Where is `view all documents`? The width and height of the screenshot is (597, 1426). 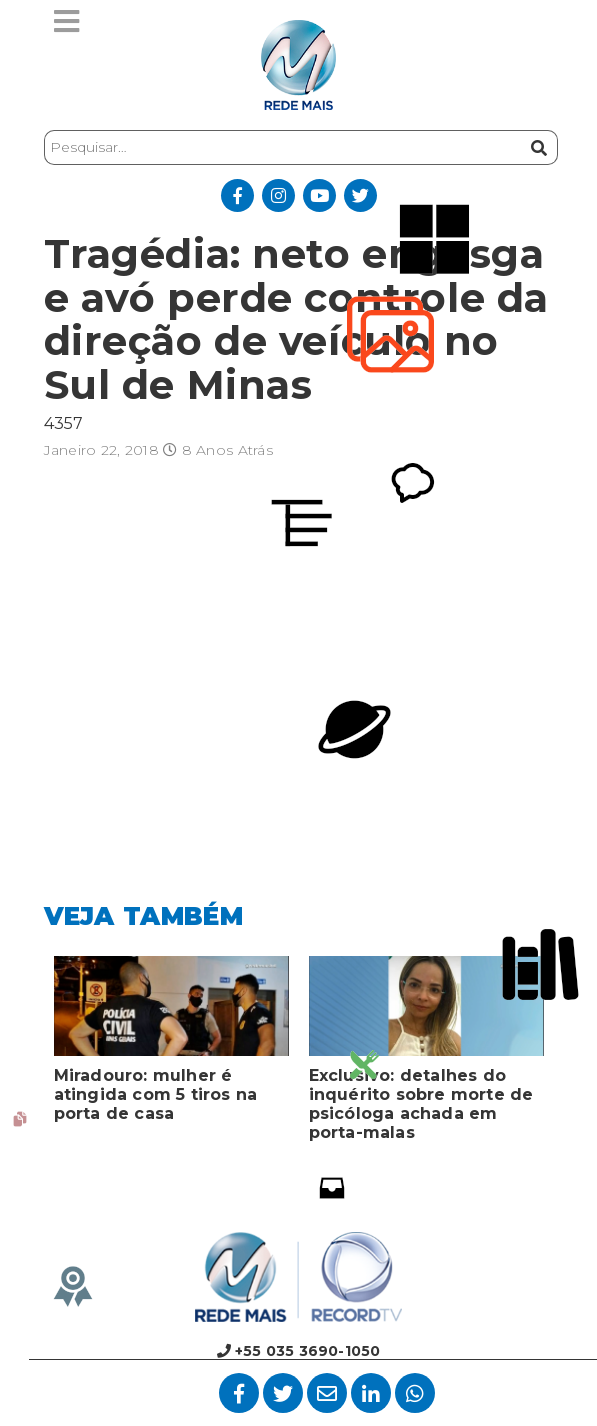 view all documents is located at coordinates (20, 1119).